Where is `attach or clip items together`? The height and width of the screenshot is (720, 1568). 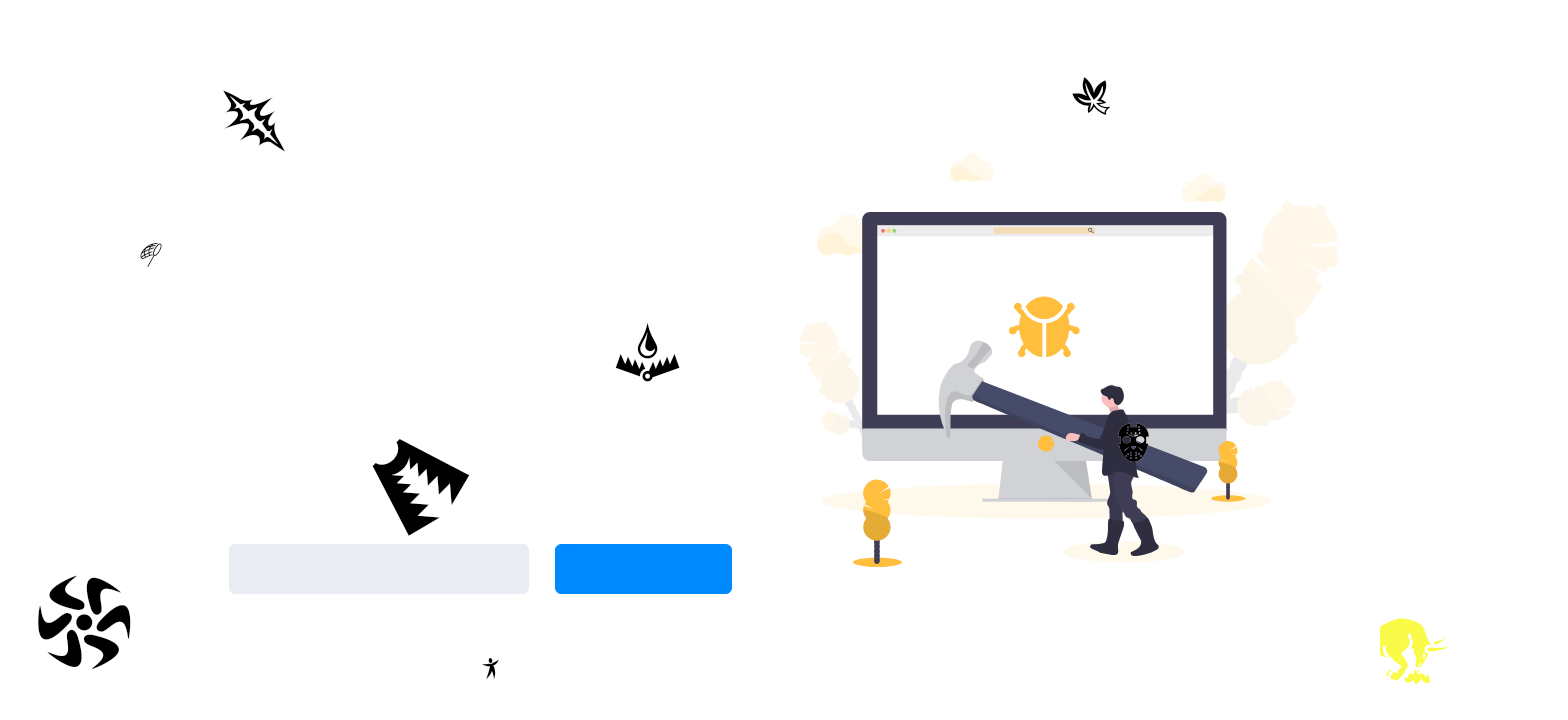 attach or clip items together is located at coordinates (421, 488).